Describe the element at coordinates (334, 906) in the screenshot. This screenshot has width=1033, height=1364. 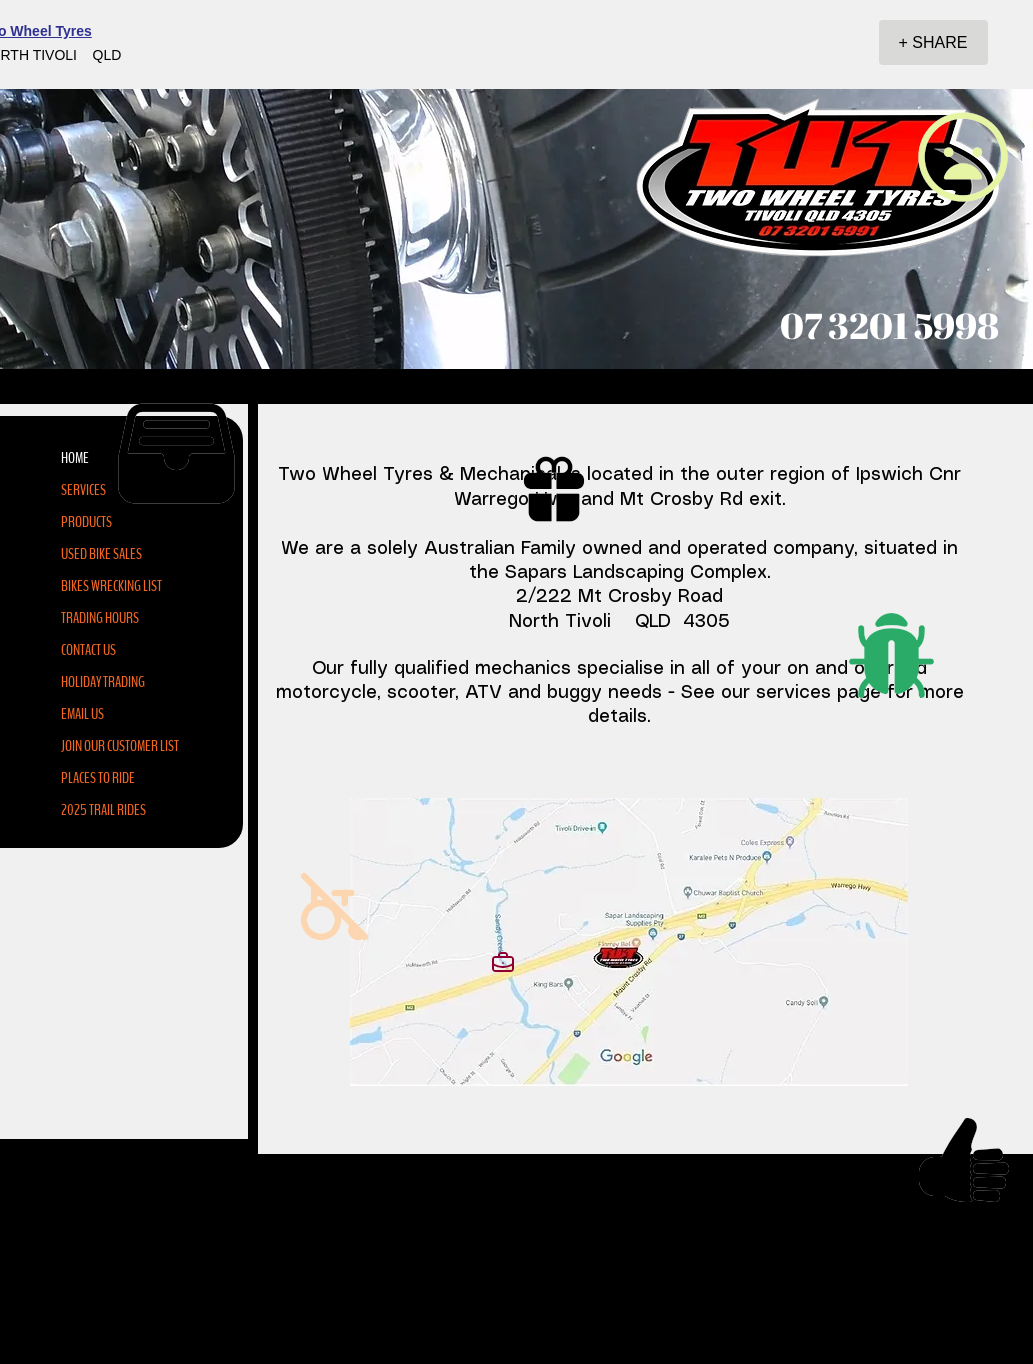
I see `indicates wheelchair accessibility is unavailable` at that location.